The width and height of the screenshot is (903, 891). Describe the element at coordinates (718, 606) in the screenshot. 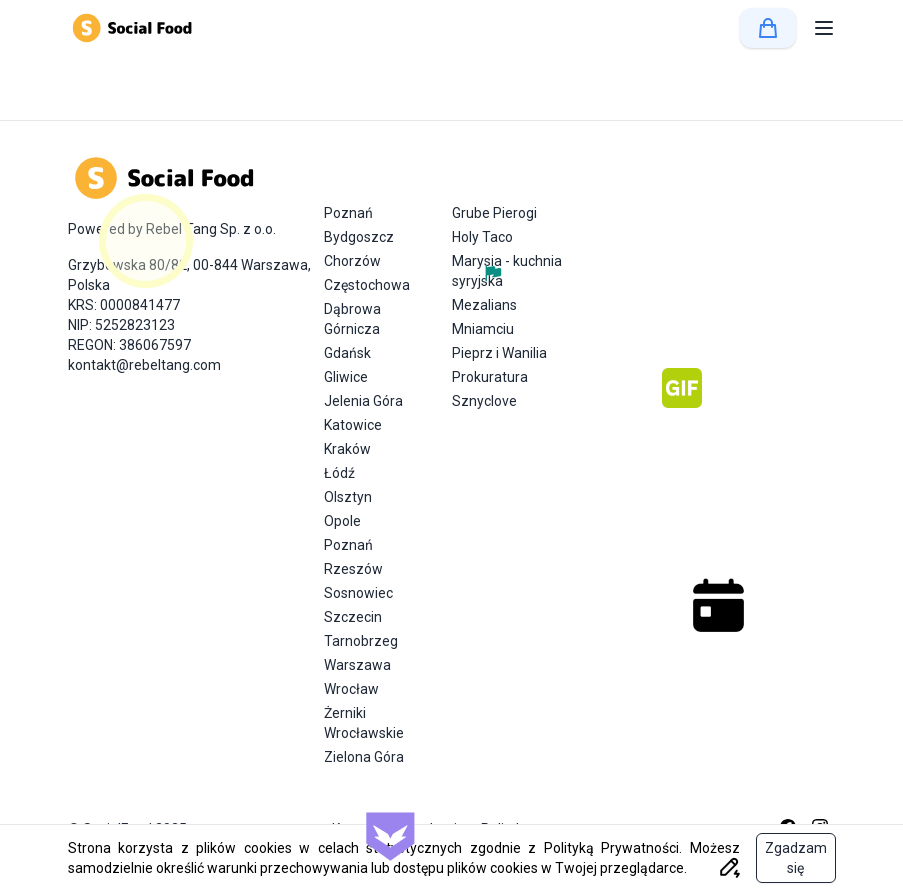

I see `open the calendar or schedule view` at that location.